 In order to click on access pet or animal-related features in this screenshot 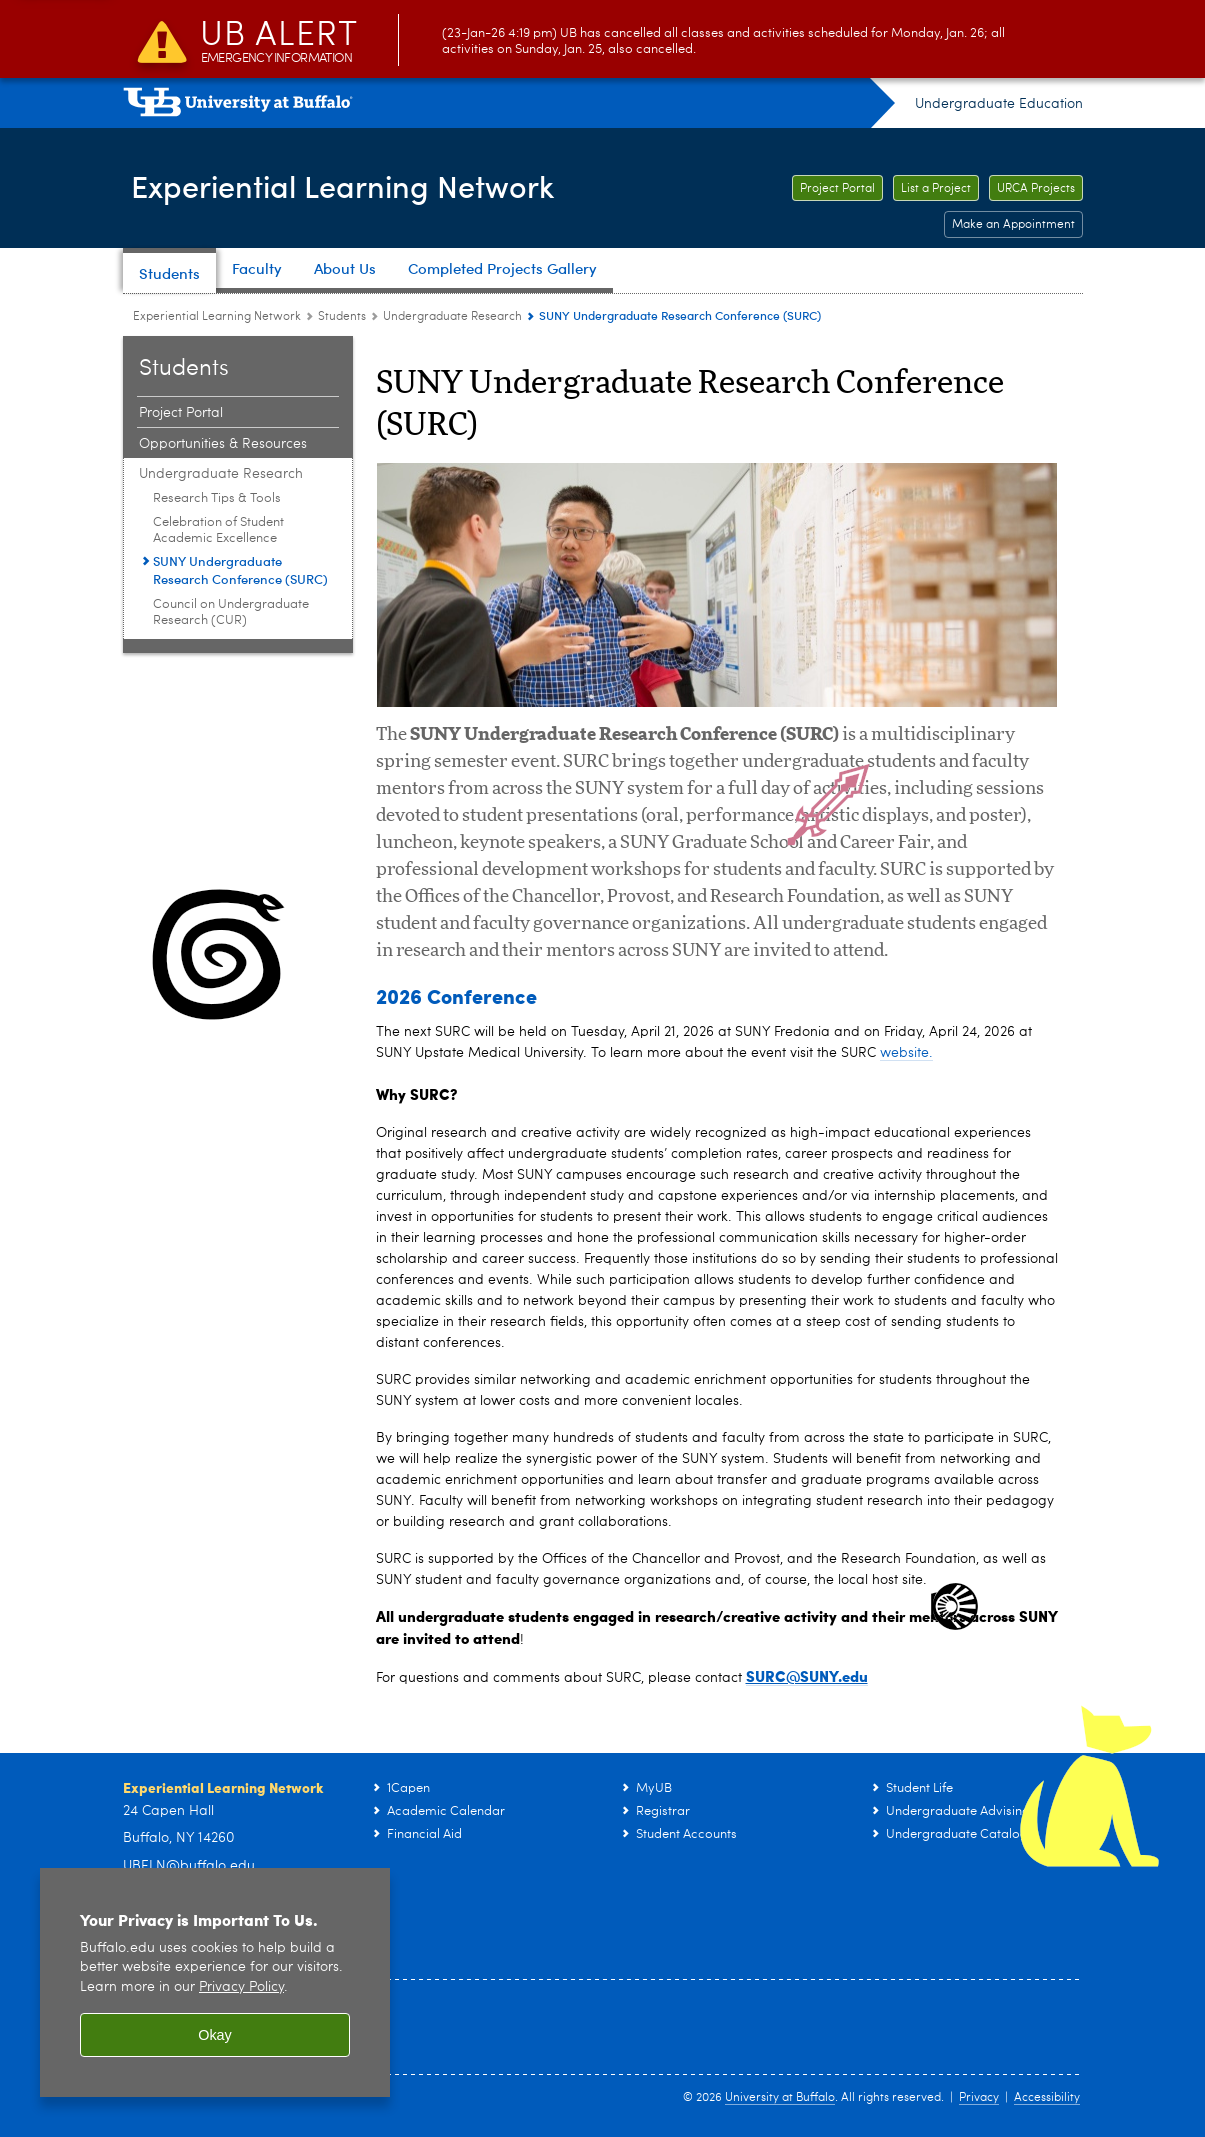, I will do `click(1089, 1787)`.